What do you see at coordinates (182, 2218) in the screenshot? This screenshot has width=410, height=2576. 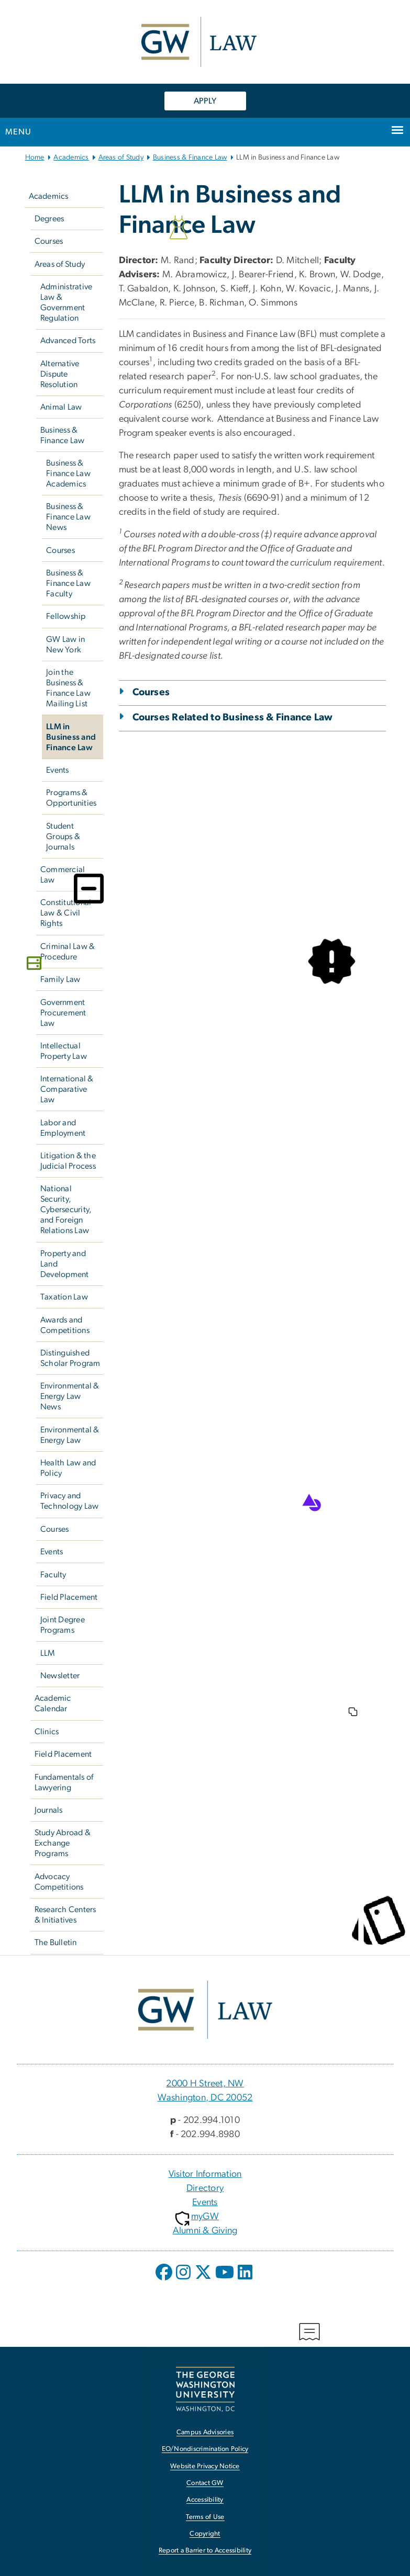 I see `share security settings or permissions` at bounding box center [182, 2218].